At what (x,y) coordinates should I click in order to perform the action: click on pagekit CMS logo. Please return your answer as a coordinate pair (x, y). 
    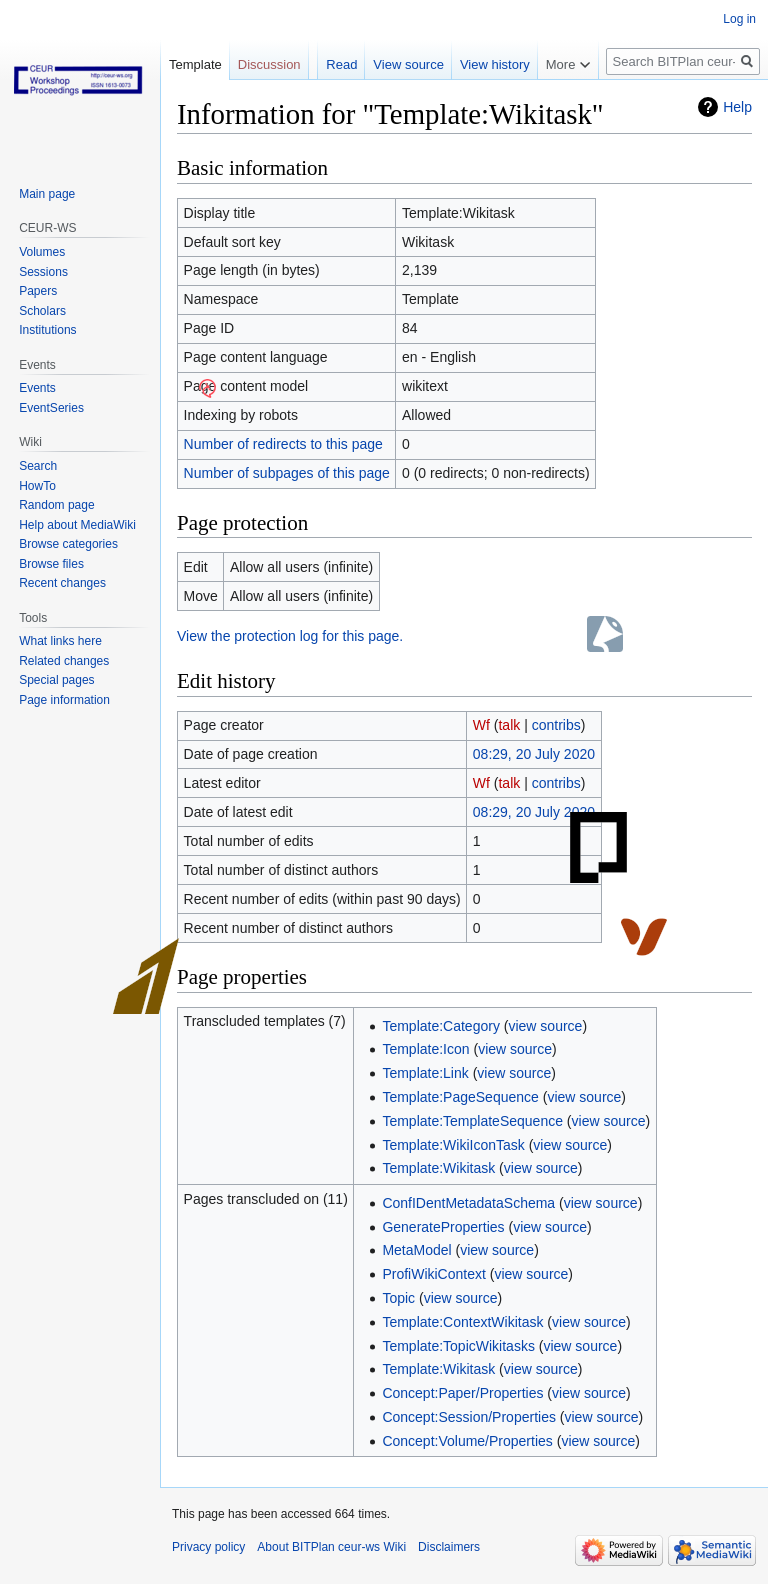
    Looking at the image, I should click on (598, 847).